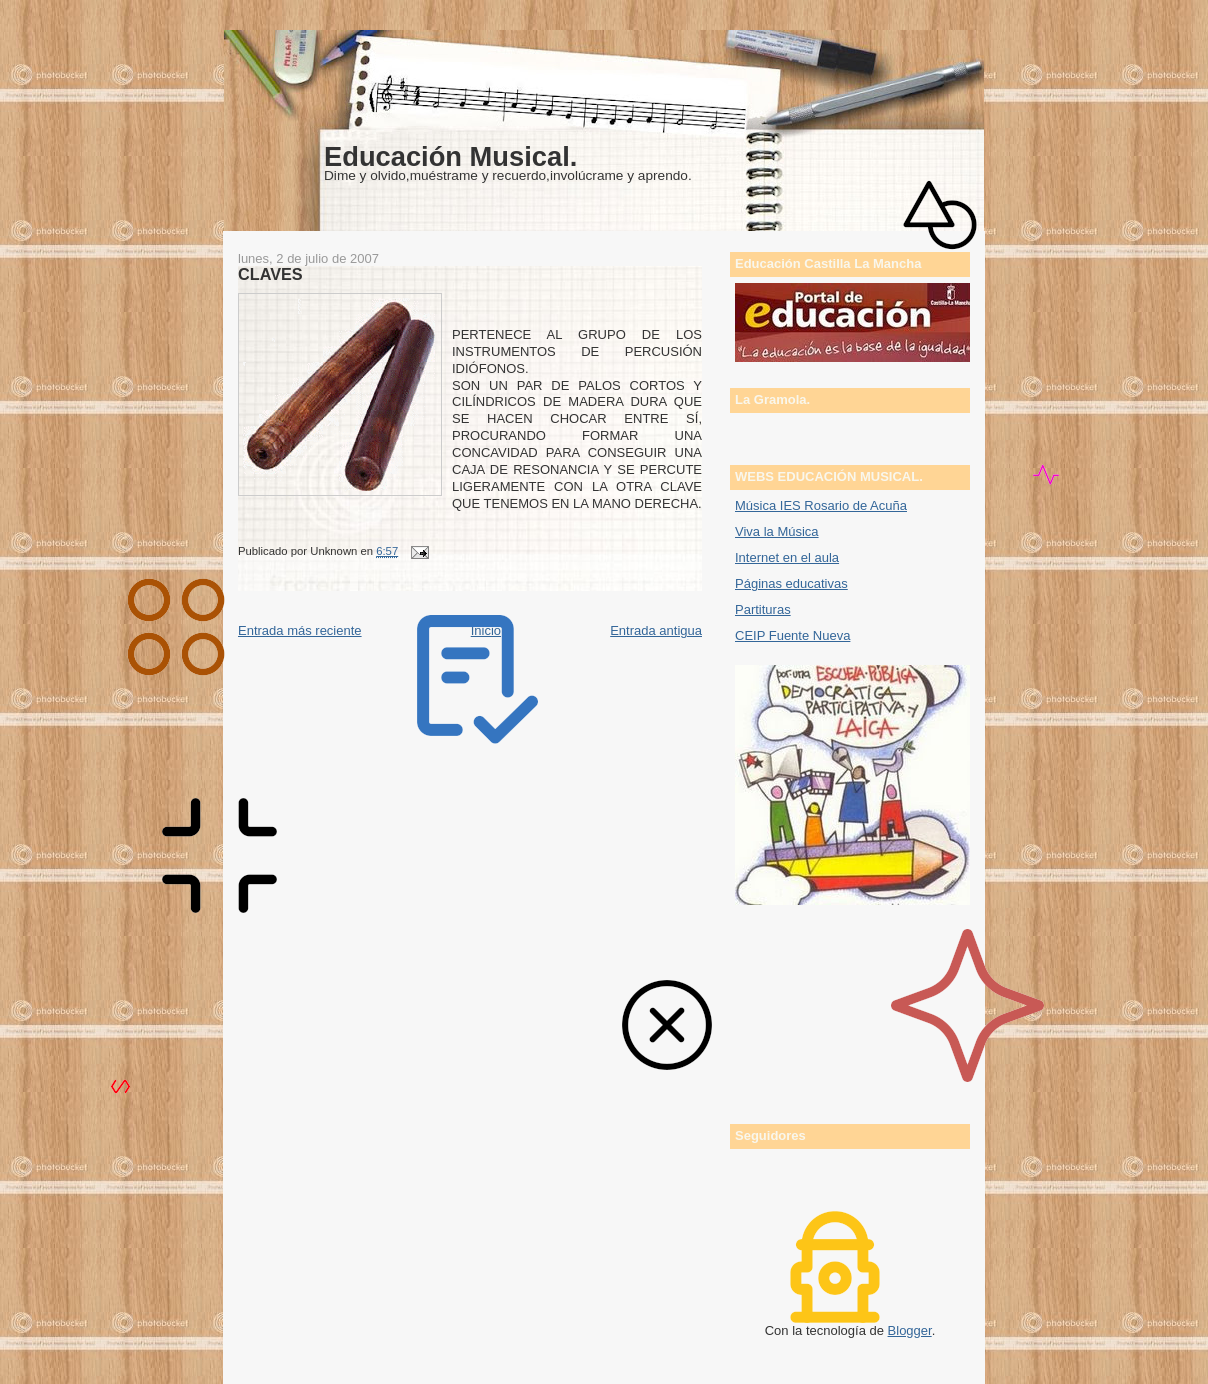  Describe the element at coordinates (1046, 475) in the screenshot. I see `view repository activity and insights` at that location.